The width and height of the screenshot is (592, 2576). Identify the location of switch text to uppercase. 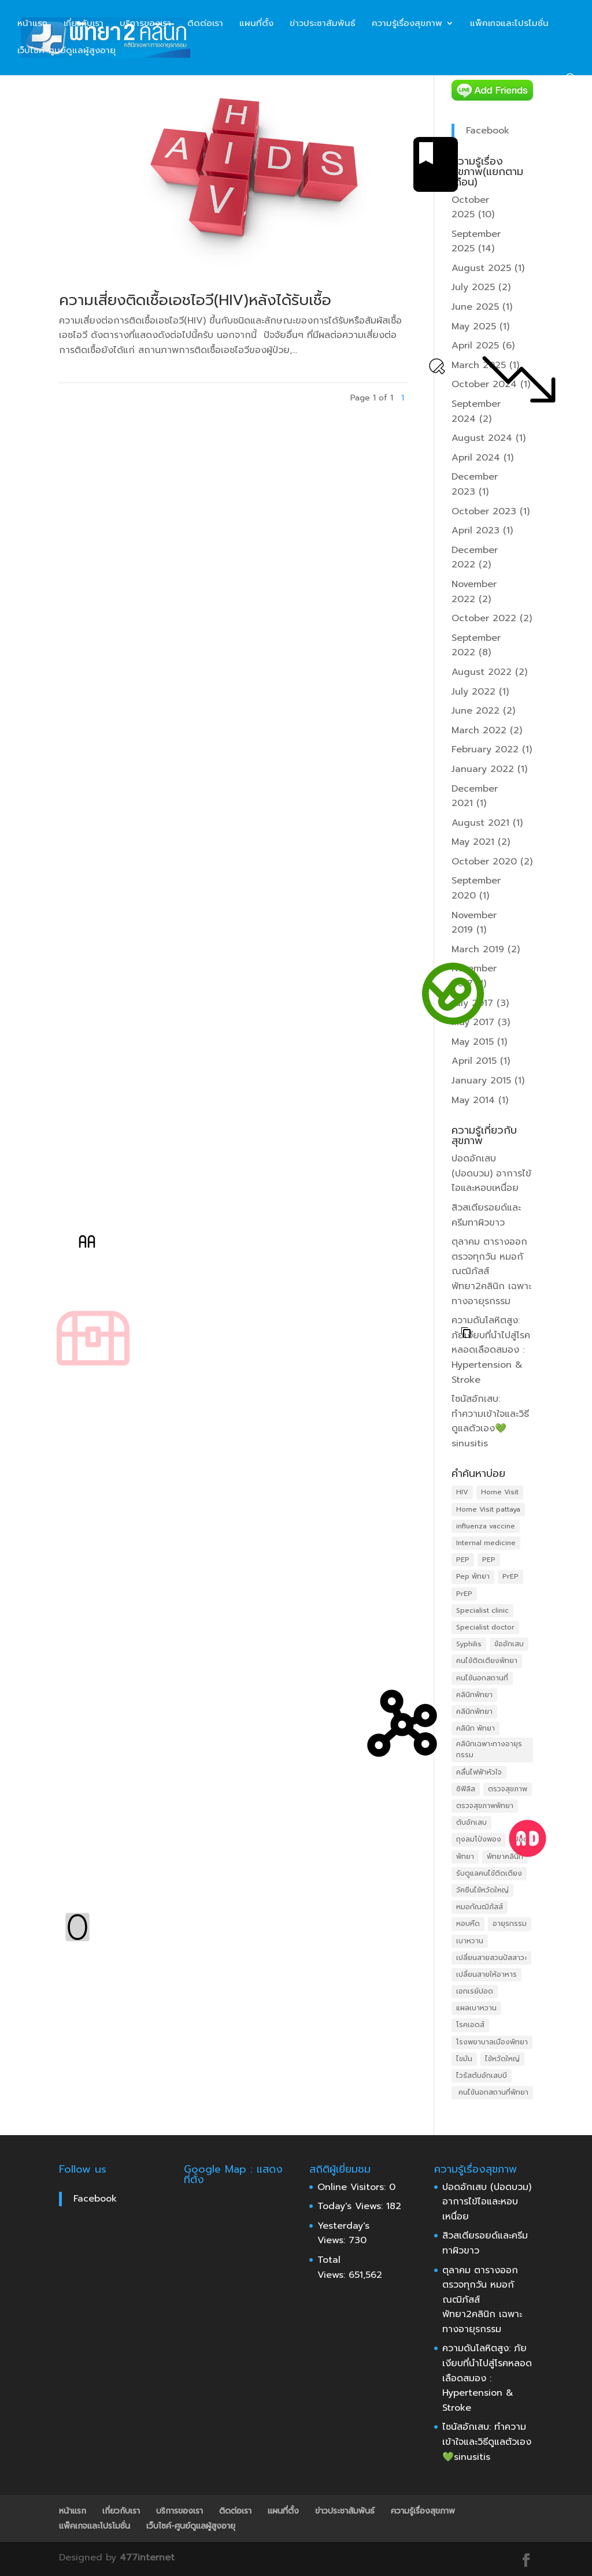
(87, 1241).